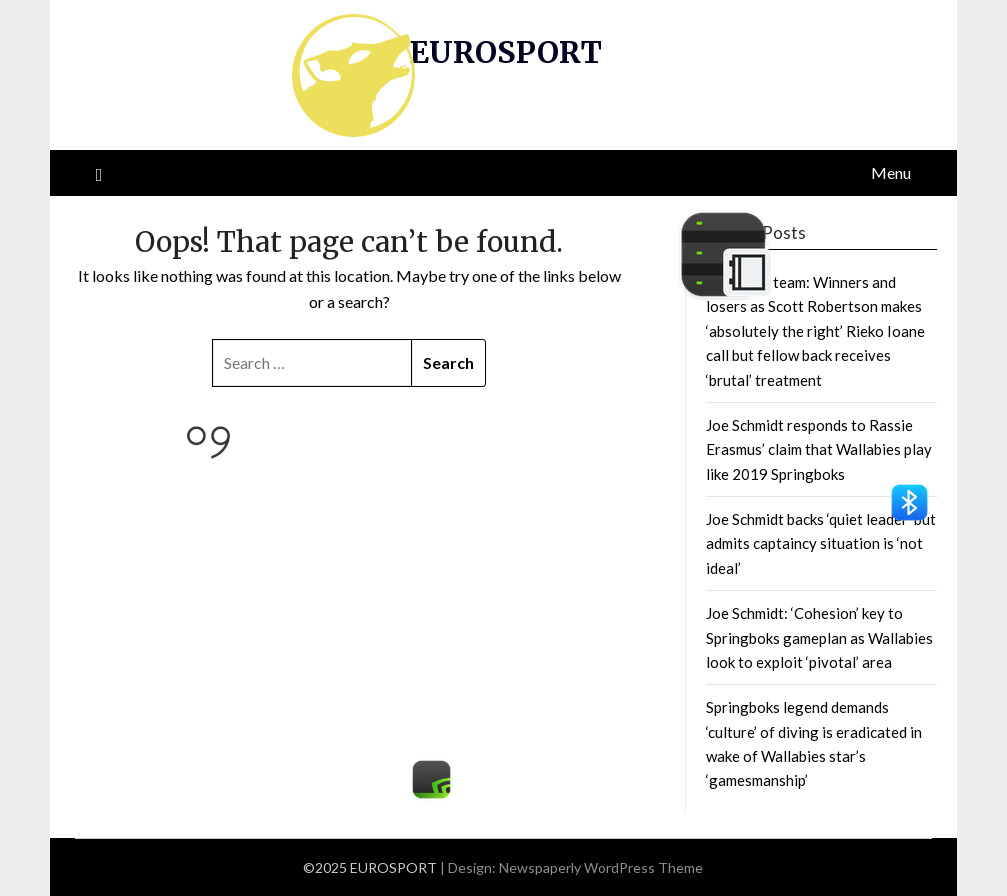 The height and width of the screenshot is (896, 1007). What do you see at coordinates (724, 256) in the screenshot?
I see `configure LDAP server connection settings` at bounding box center [724, 256].